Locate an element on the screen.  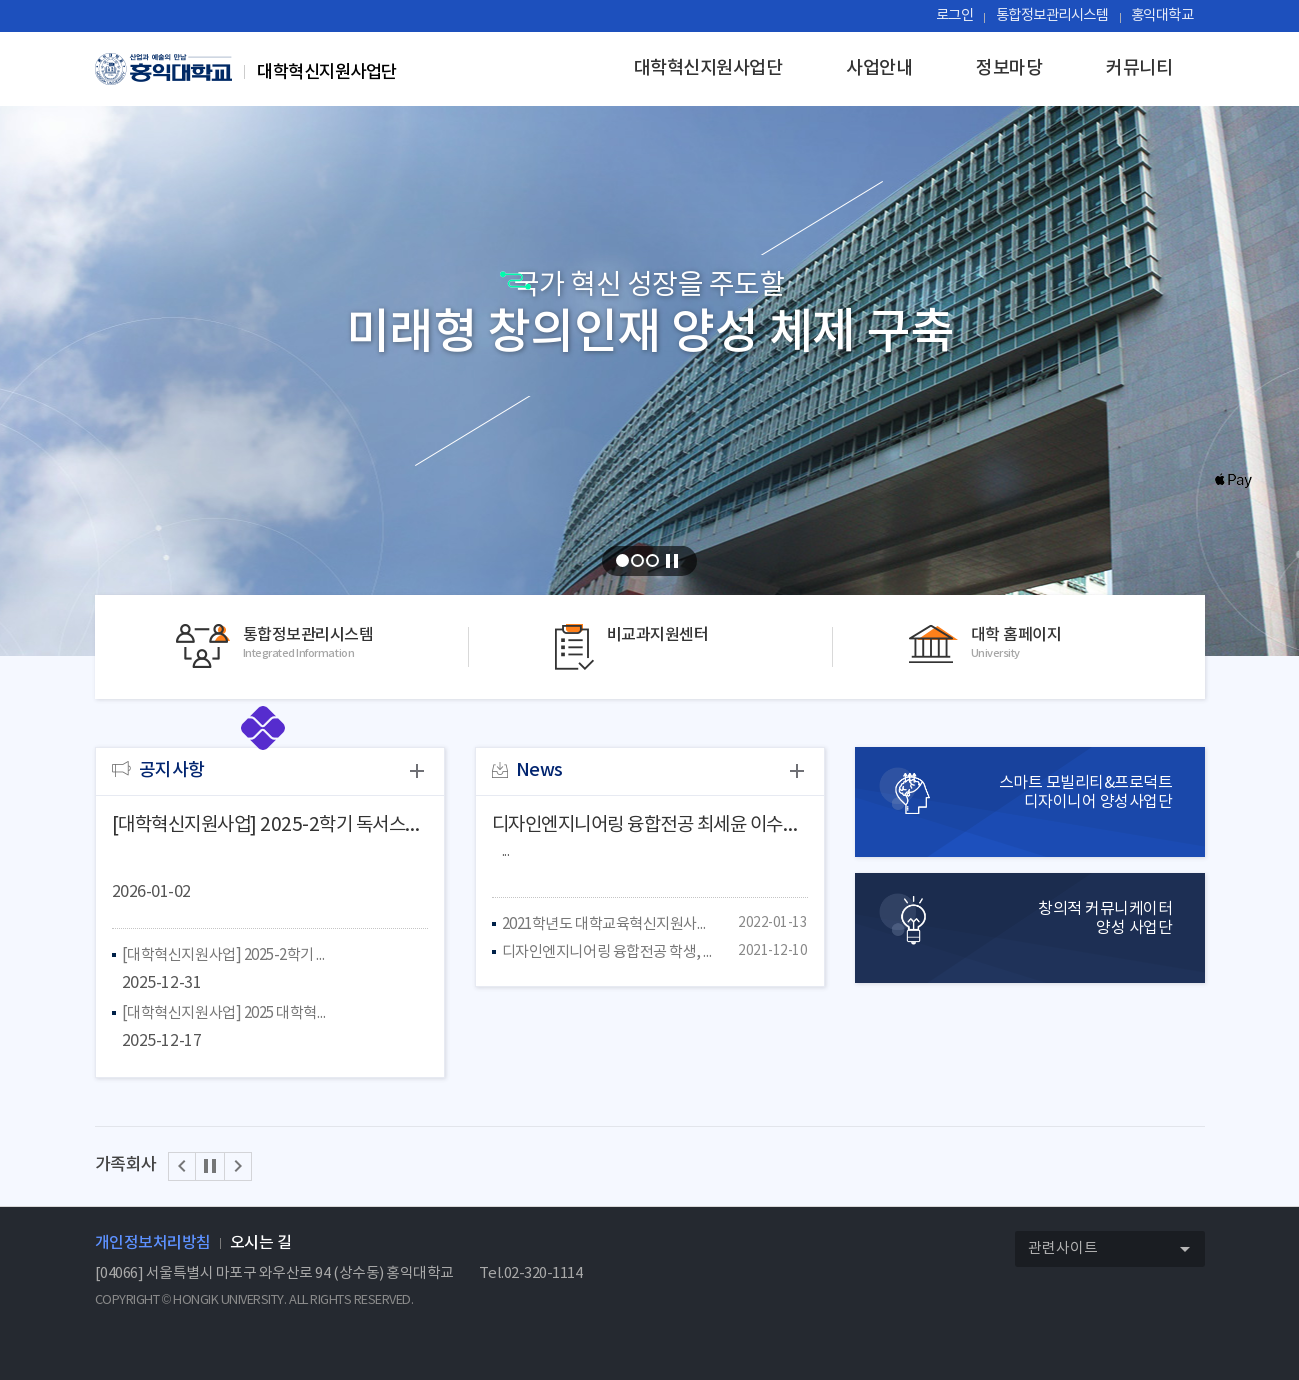
pix instant payment system logo is located at coordinates (263, 728).